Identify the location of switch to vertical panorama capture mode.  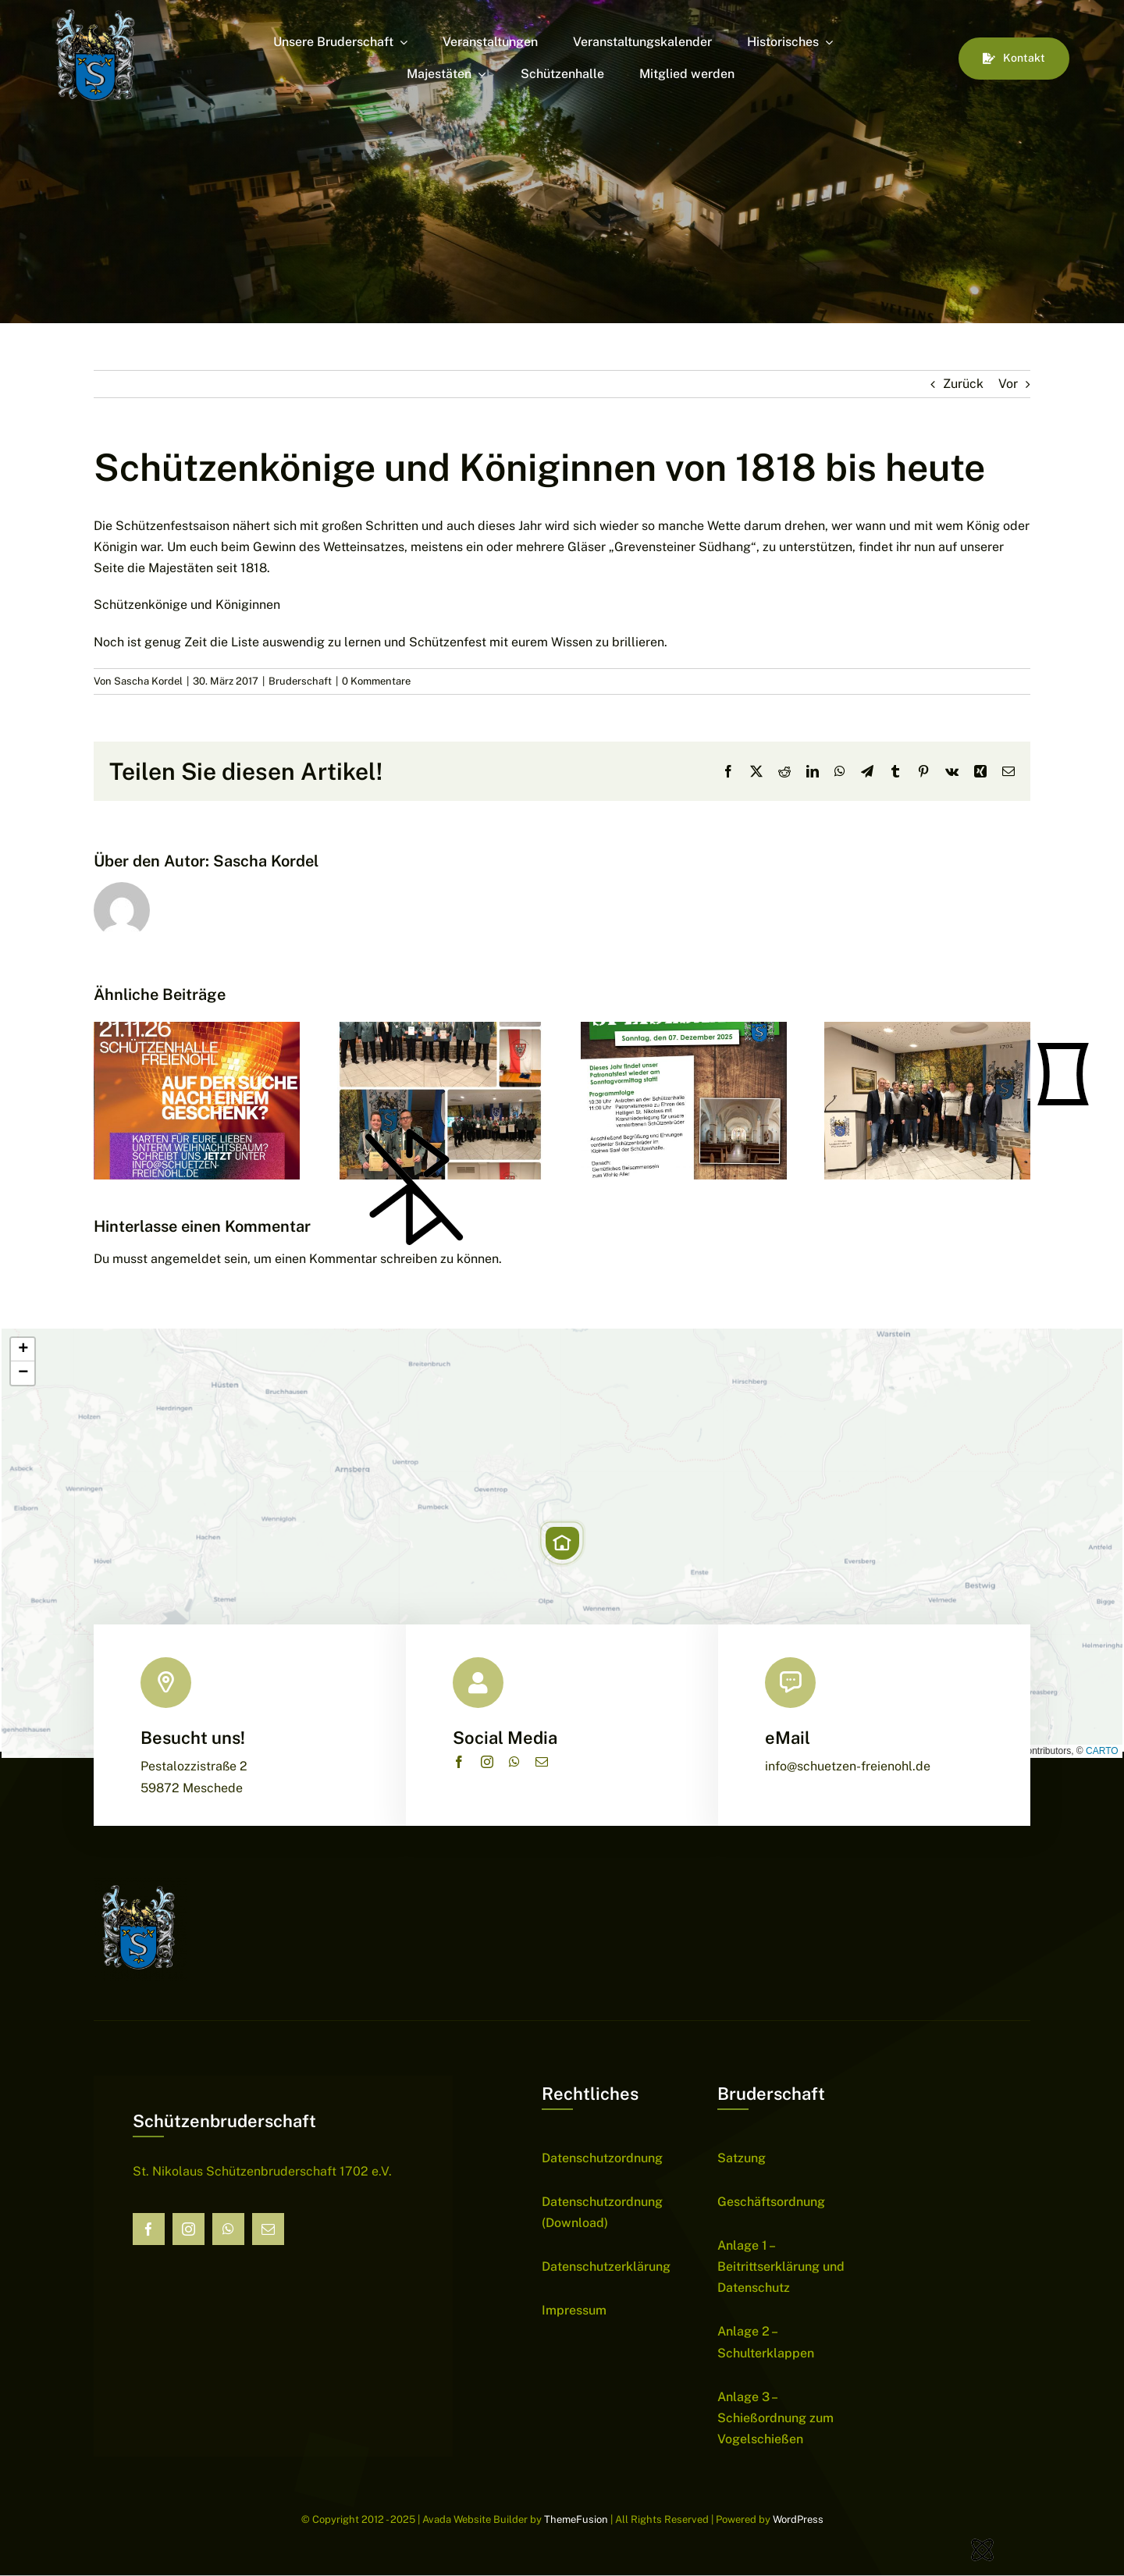
(1063, 1074).